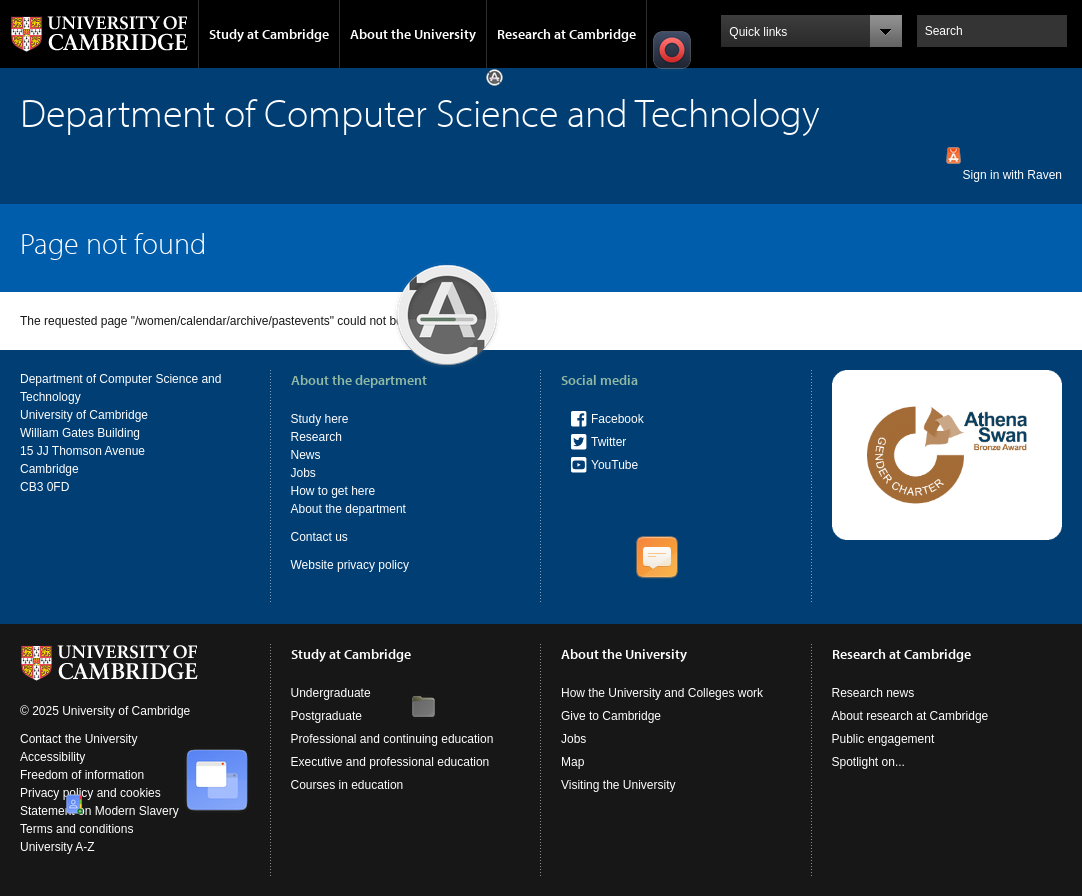 This screenshot has height=896, width=1082. What do you see at coordinates (74, 804) in the screenshot?
I see `add a new contact` at bounding box center [74, 804].